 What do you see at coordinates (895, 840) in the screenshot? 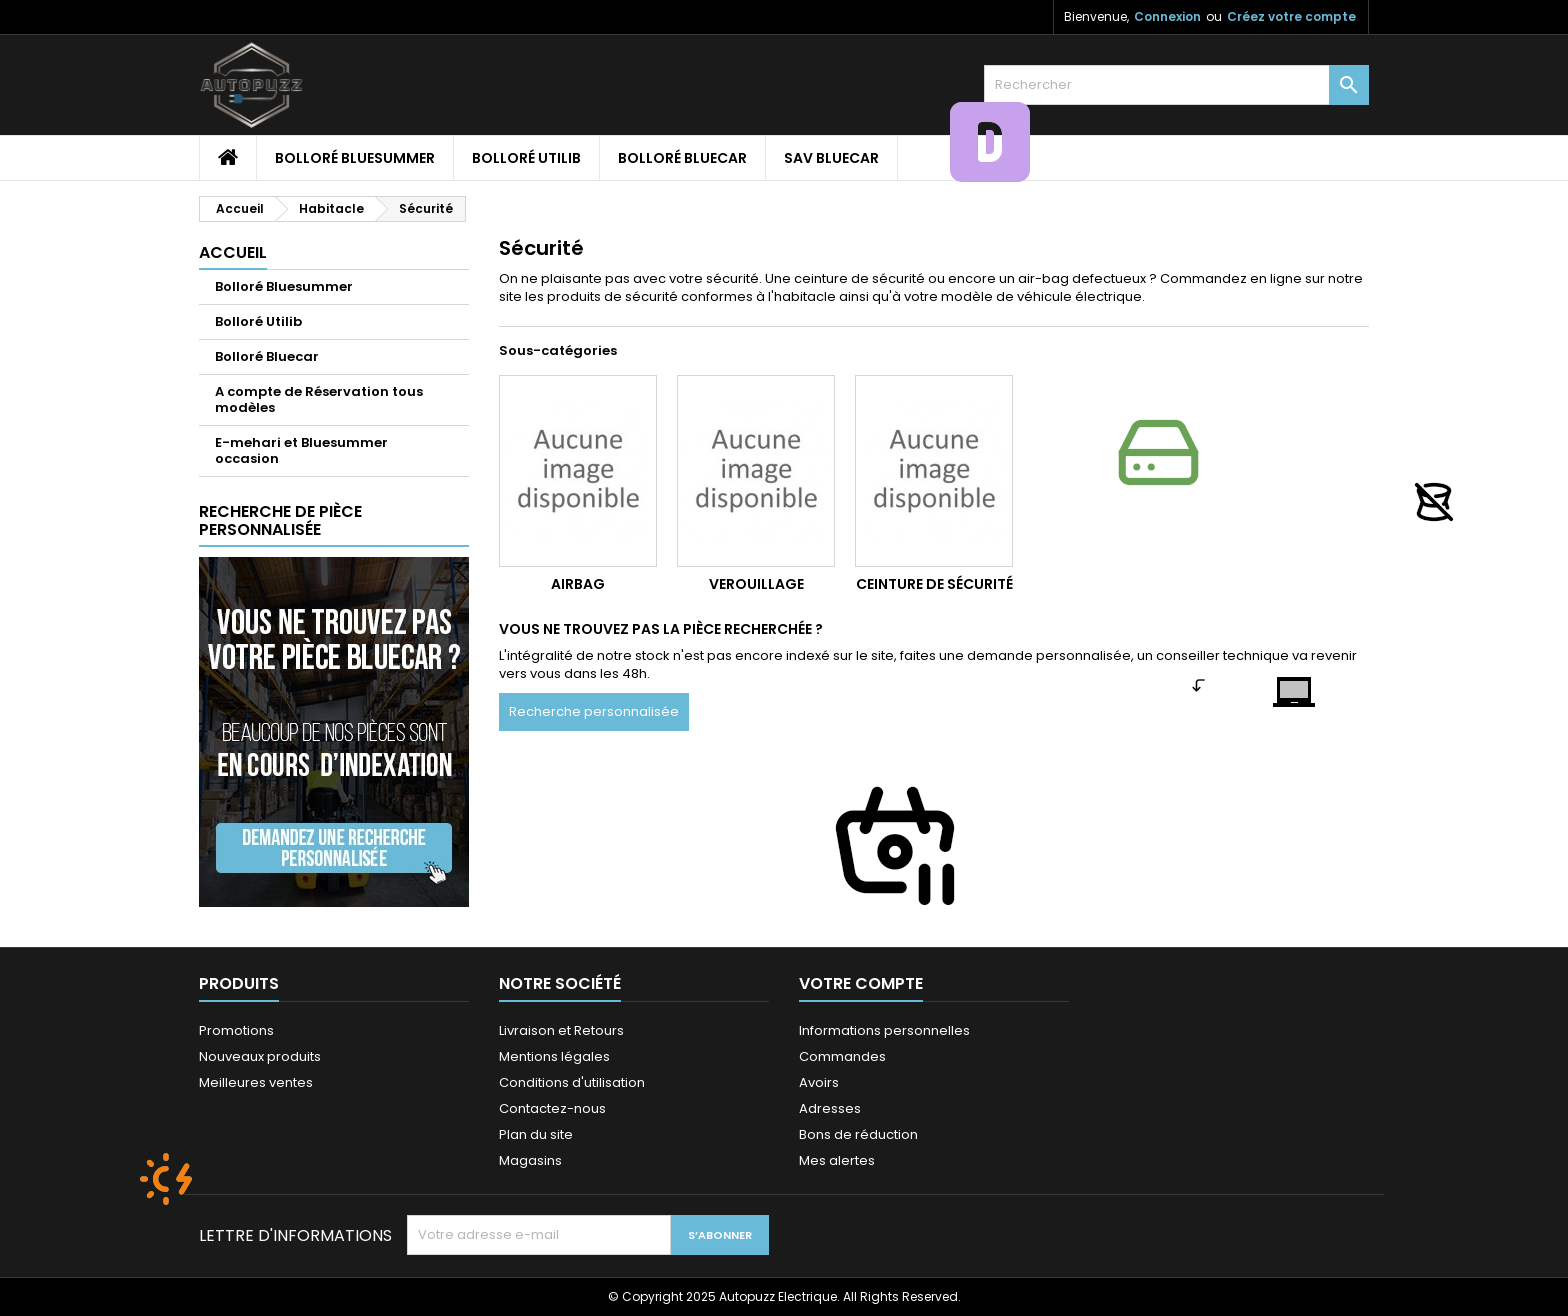
I see `pause or hold shopping basket` at bounding box center [895, 840].